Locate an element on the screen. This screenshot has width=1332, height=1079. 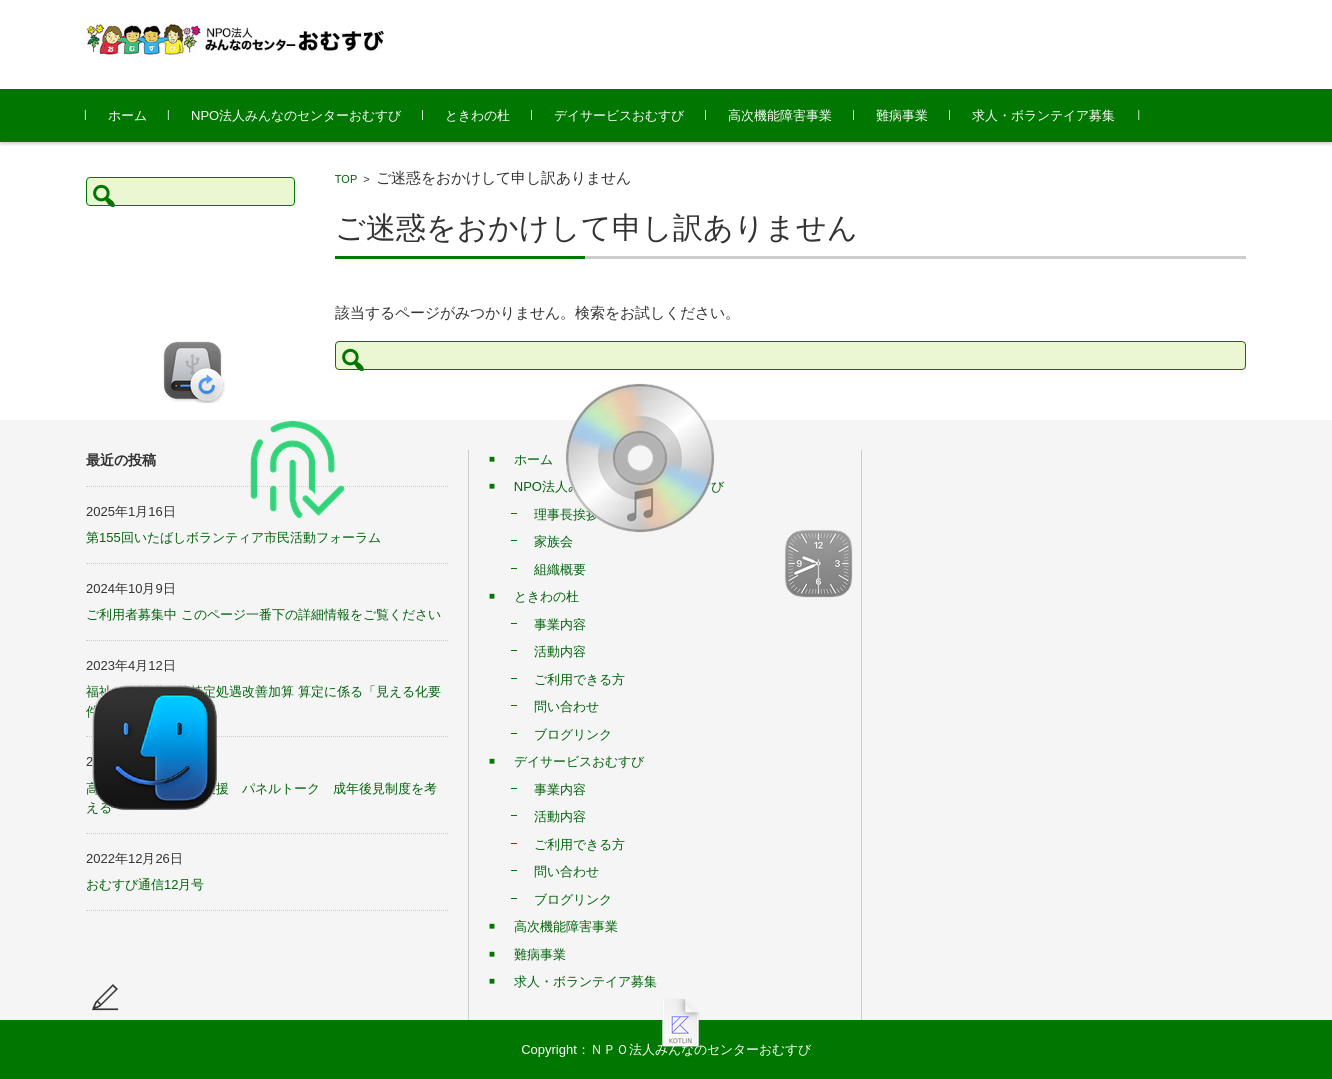
open the clock app is located at coordinates (818, 563).